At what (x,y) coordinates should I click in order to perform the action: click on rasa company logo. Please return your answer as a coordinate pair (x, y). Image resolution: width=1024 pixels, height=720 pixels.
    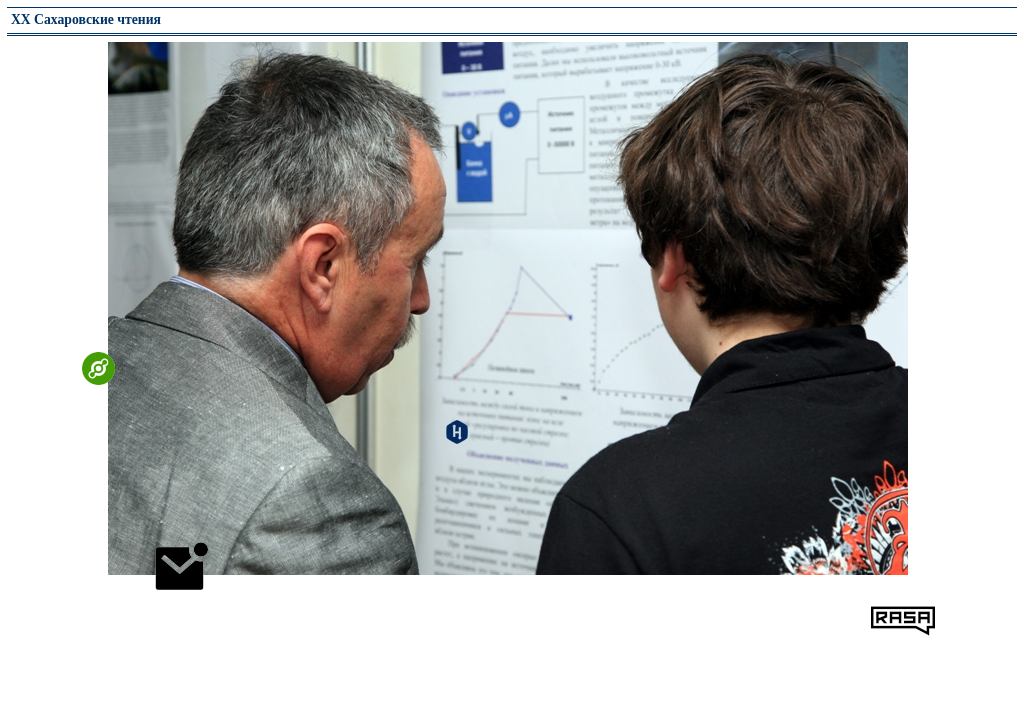
    Looking at the image, I should click on (903, 621).